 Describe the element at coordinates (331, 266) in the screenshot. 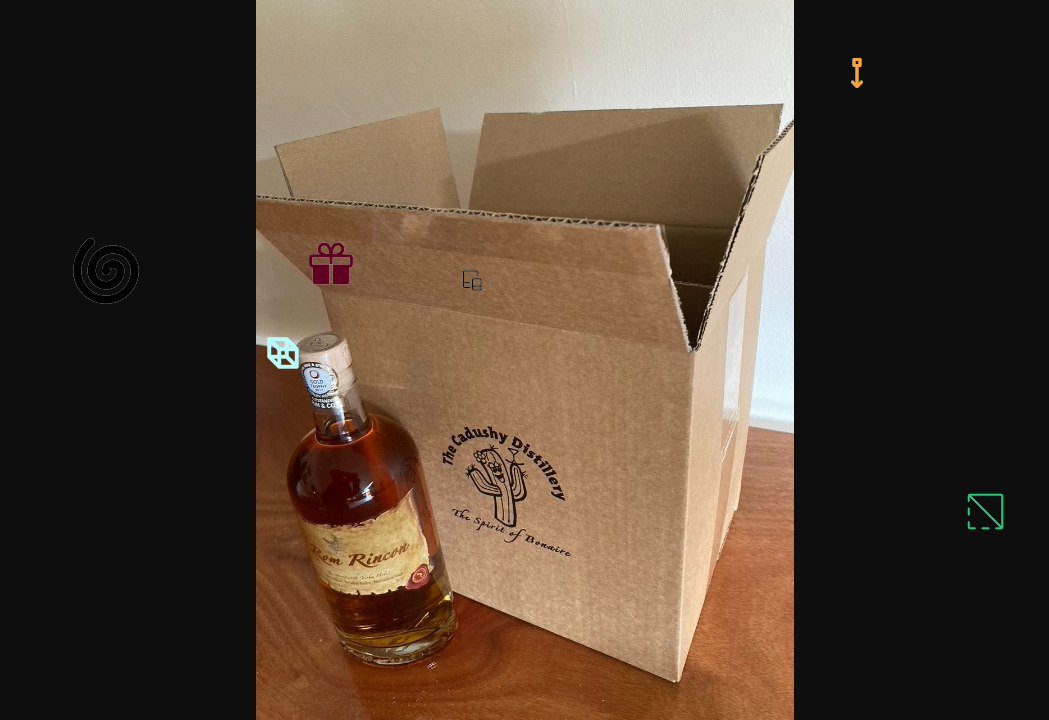

I see `view or redeem a gift` at that location.